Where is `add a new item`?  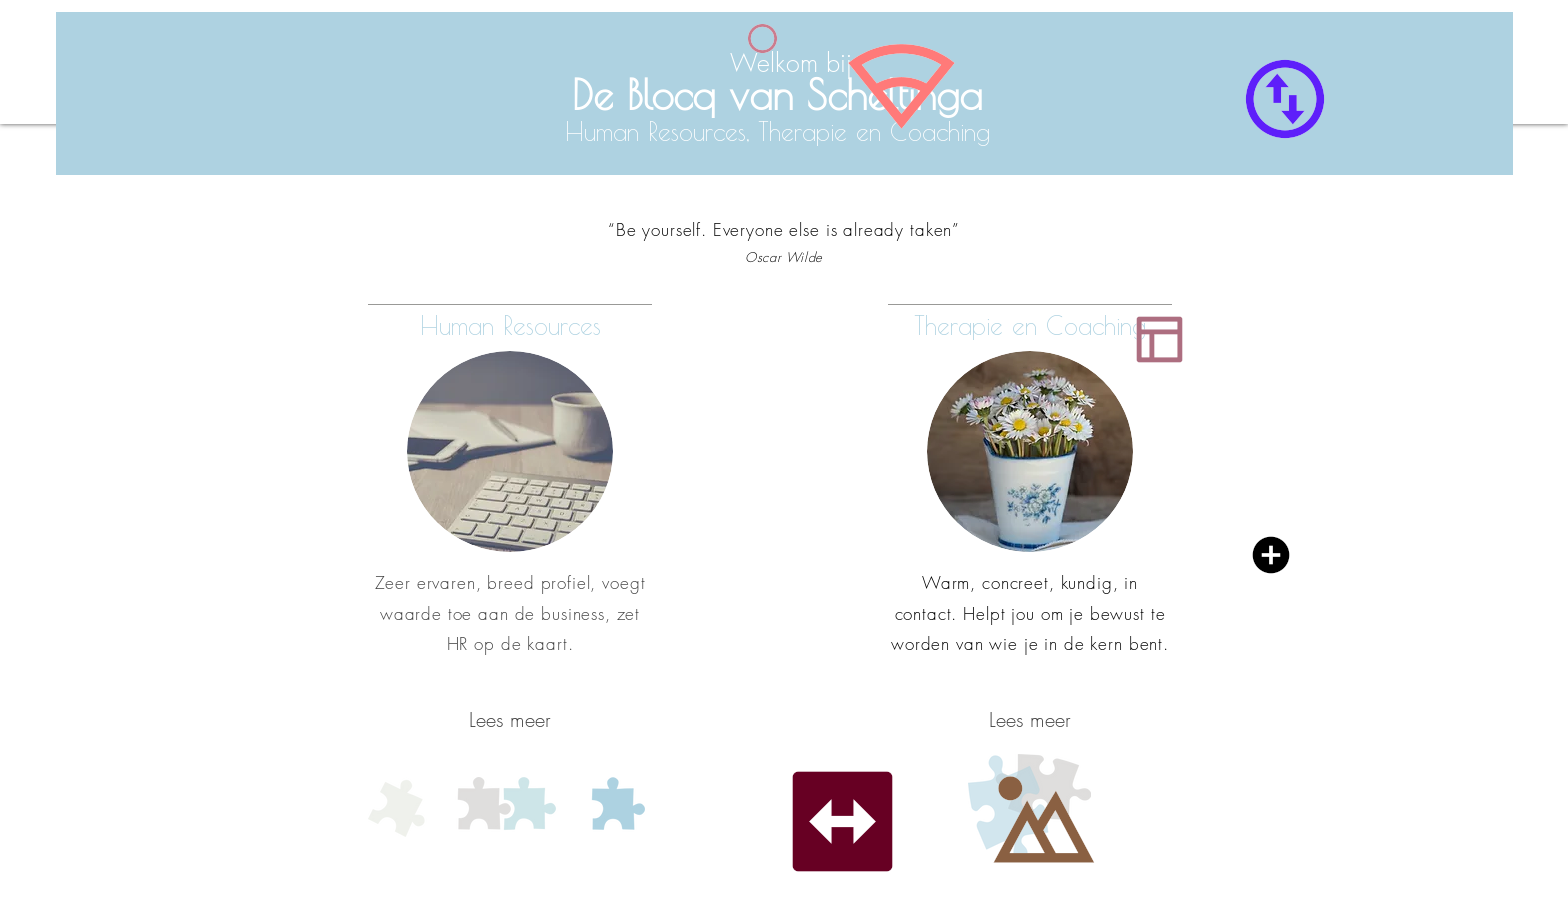
add a new item is located at coordinates (1271, 555).